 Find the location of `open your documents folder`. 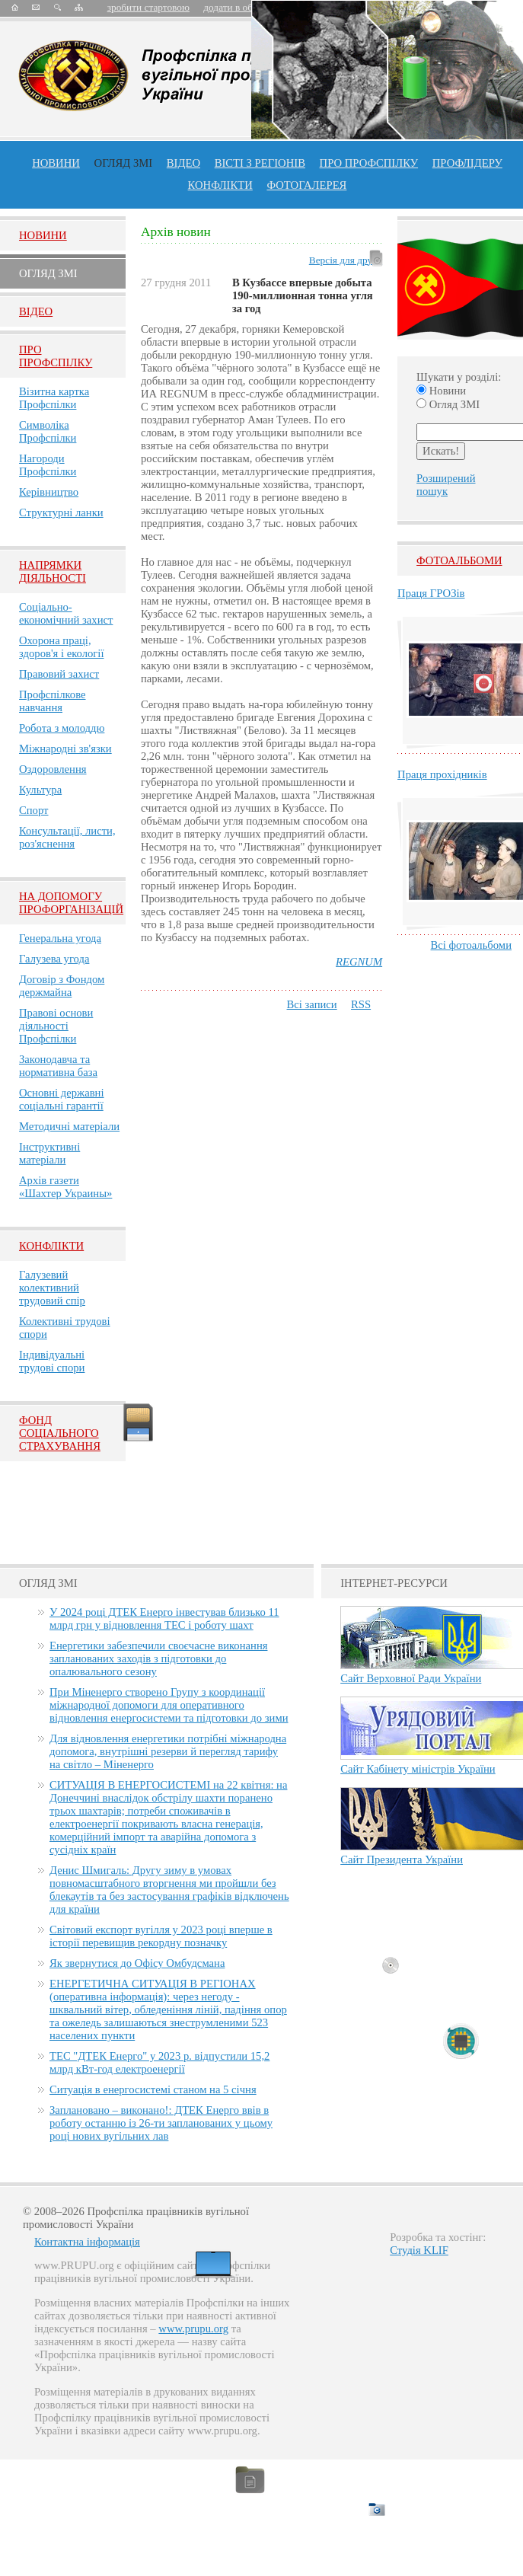

open your documents folder is located at coordinates (250, 2479).